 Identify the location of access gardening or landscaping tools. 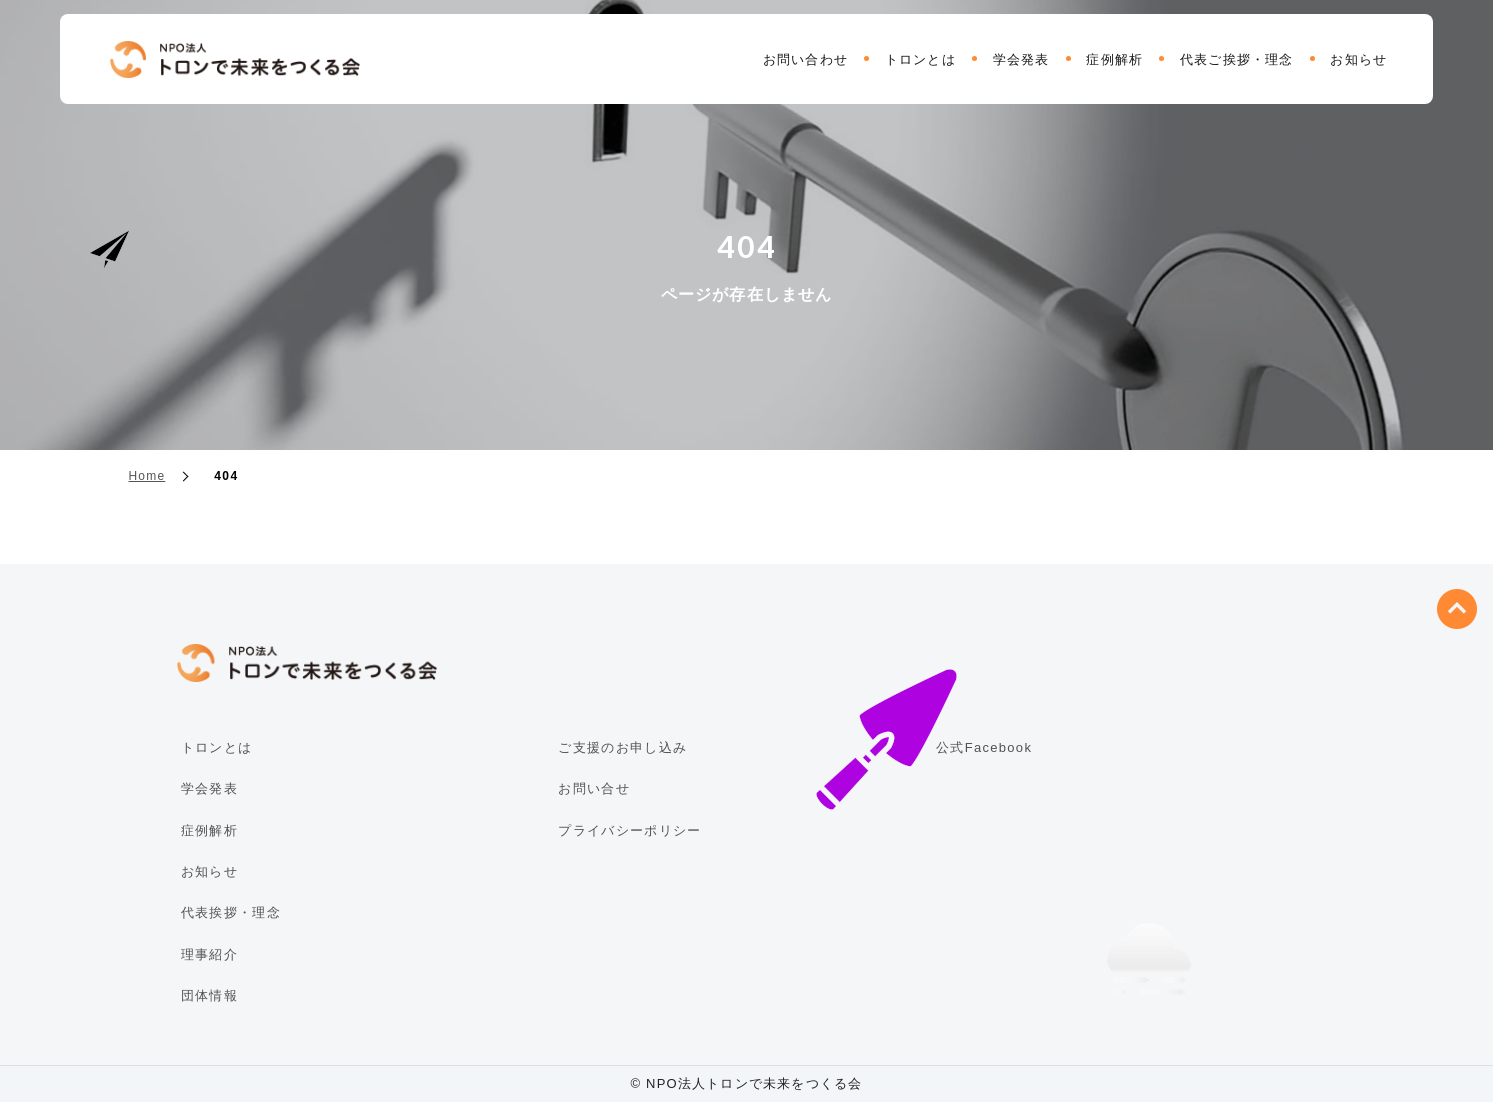
(886, 739).